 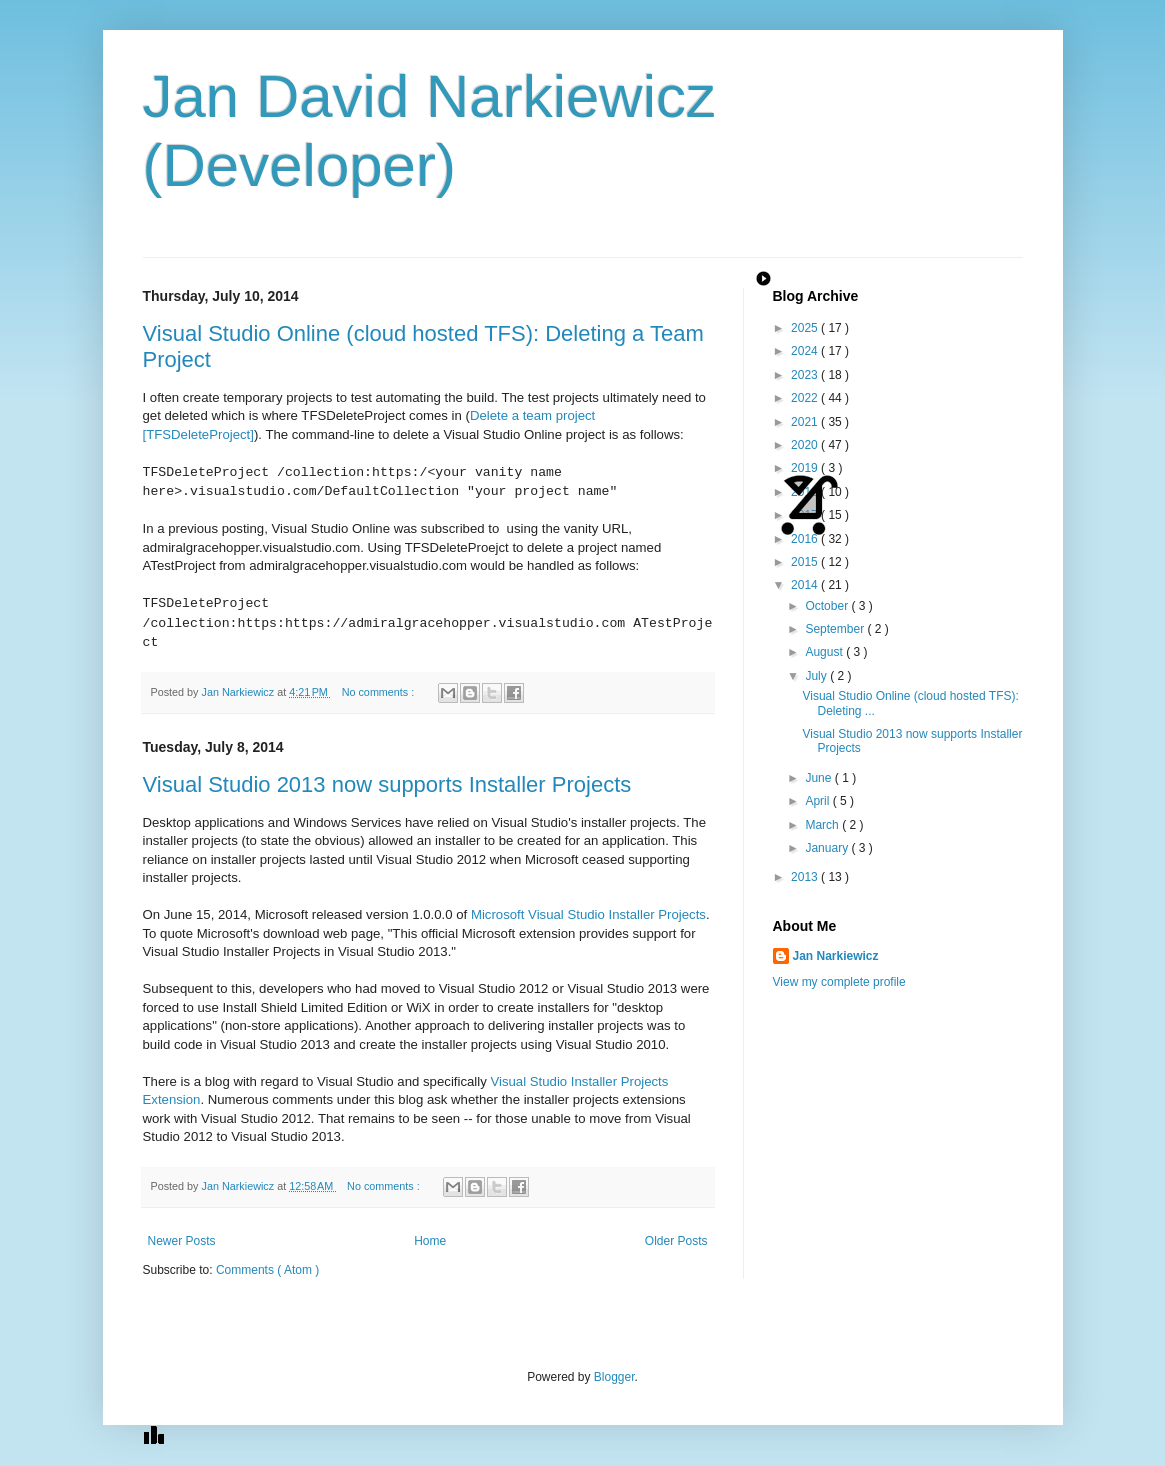 I want to click on play media or video content, so click(x=763, y=278).